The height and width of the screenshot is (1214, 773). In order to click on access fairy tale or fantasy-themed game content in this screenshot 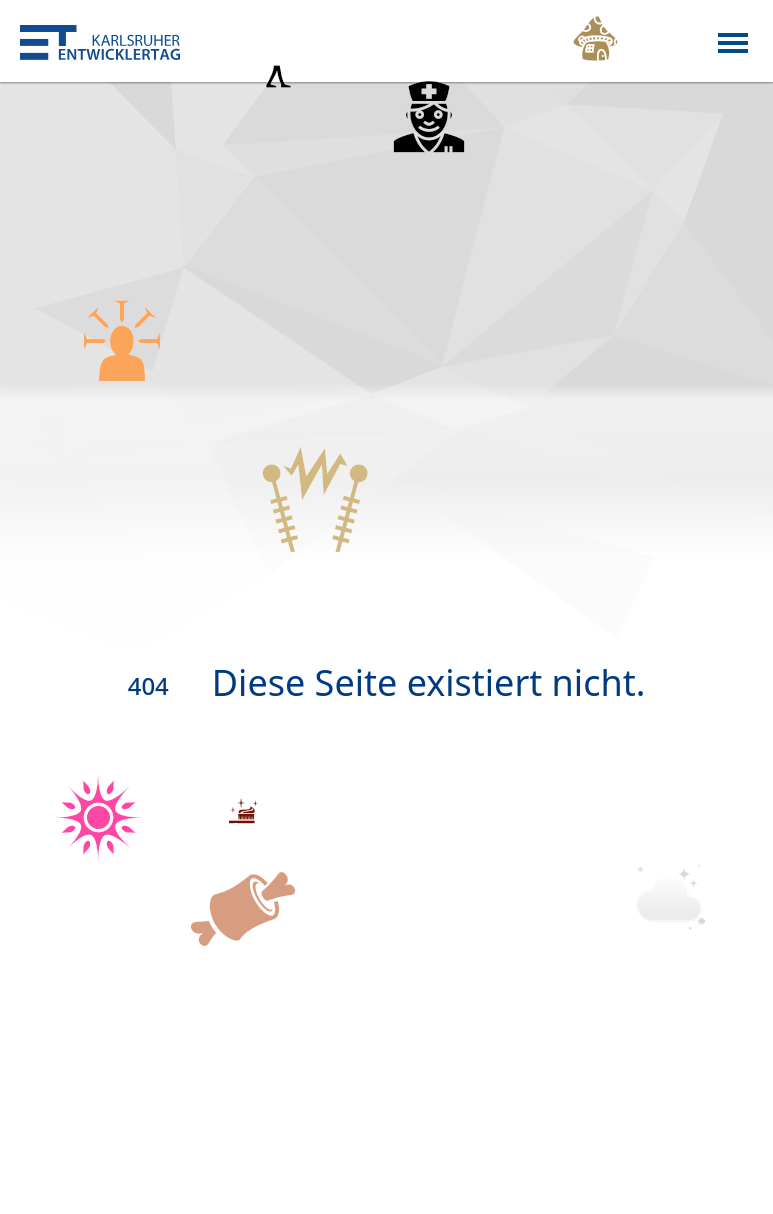, I will do `click(595, 38)`.